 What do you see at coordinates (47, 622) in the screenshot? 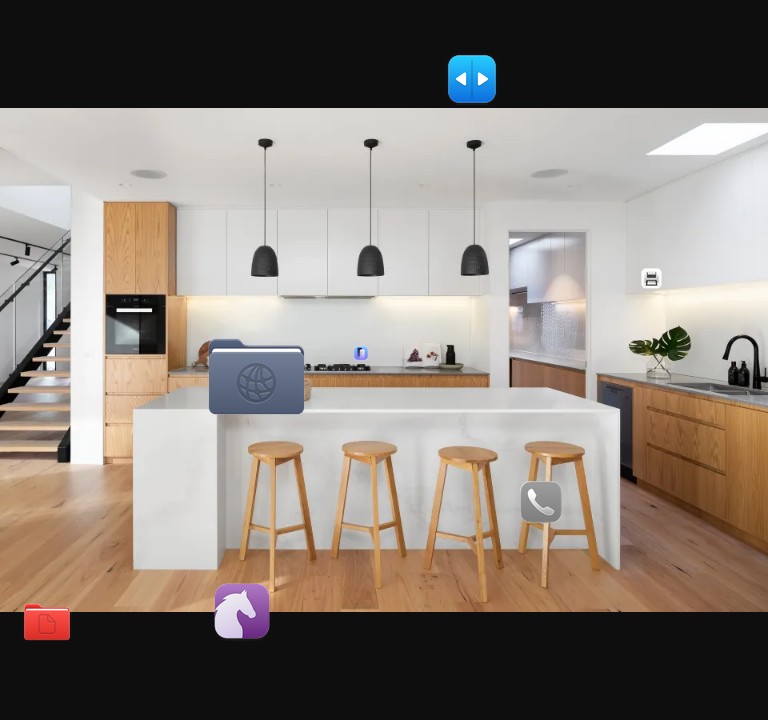
I see `open your documents folder` at bounding box center [47, 622].